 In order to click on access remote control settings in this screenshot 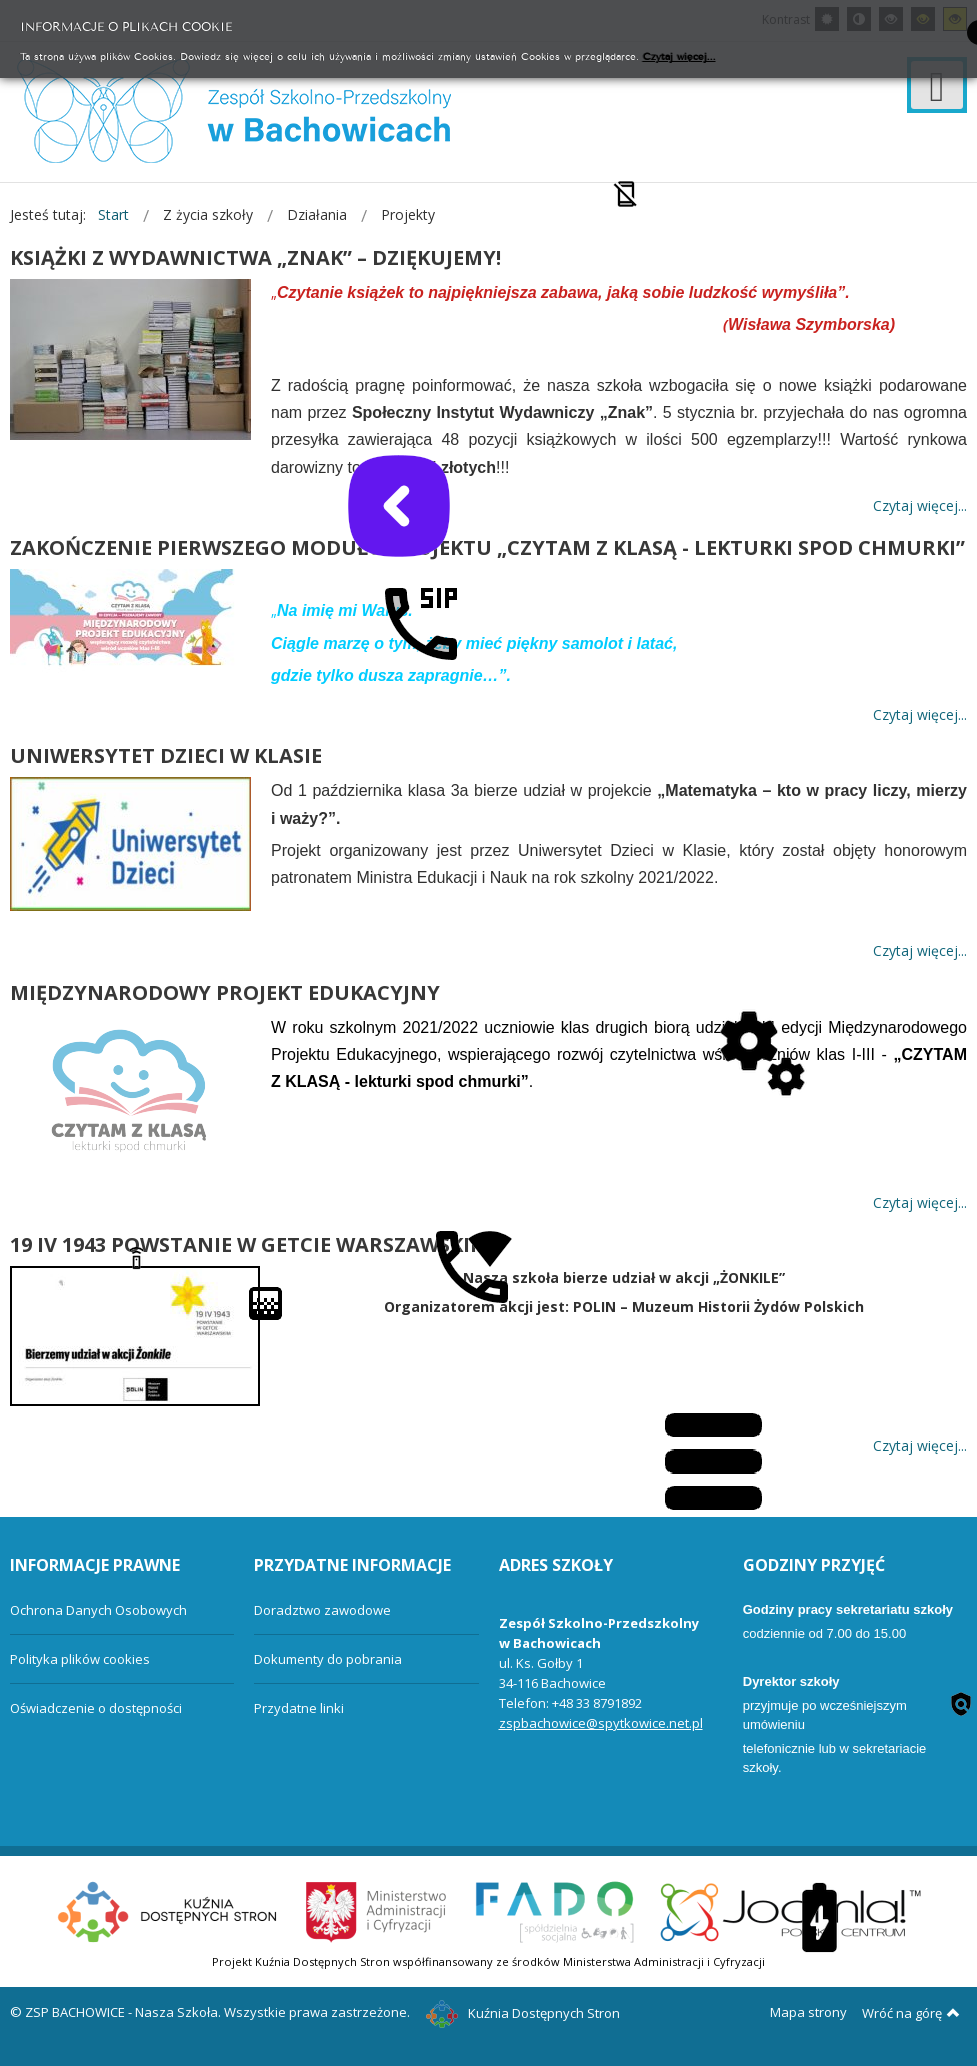, I will do `click(136, 1258)`.